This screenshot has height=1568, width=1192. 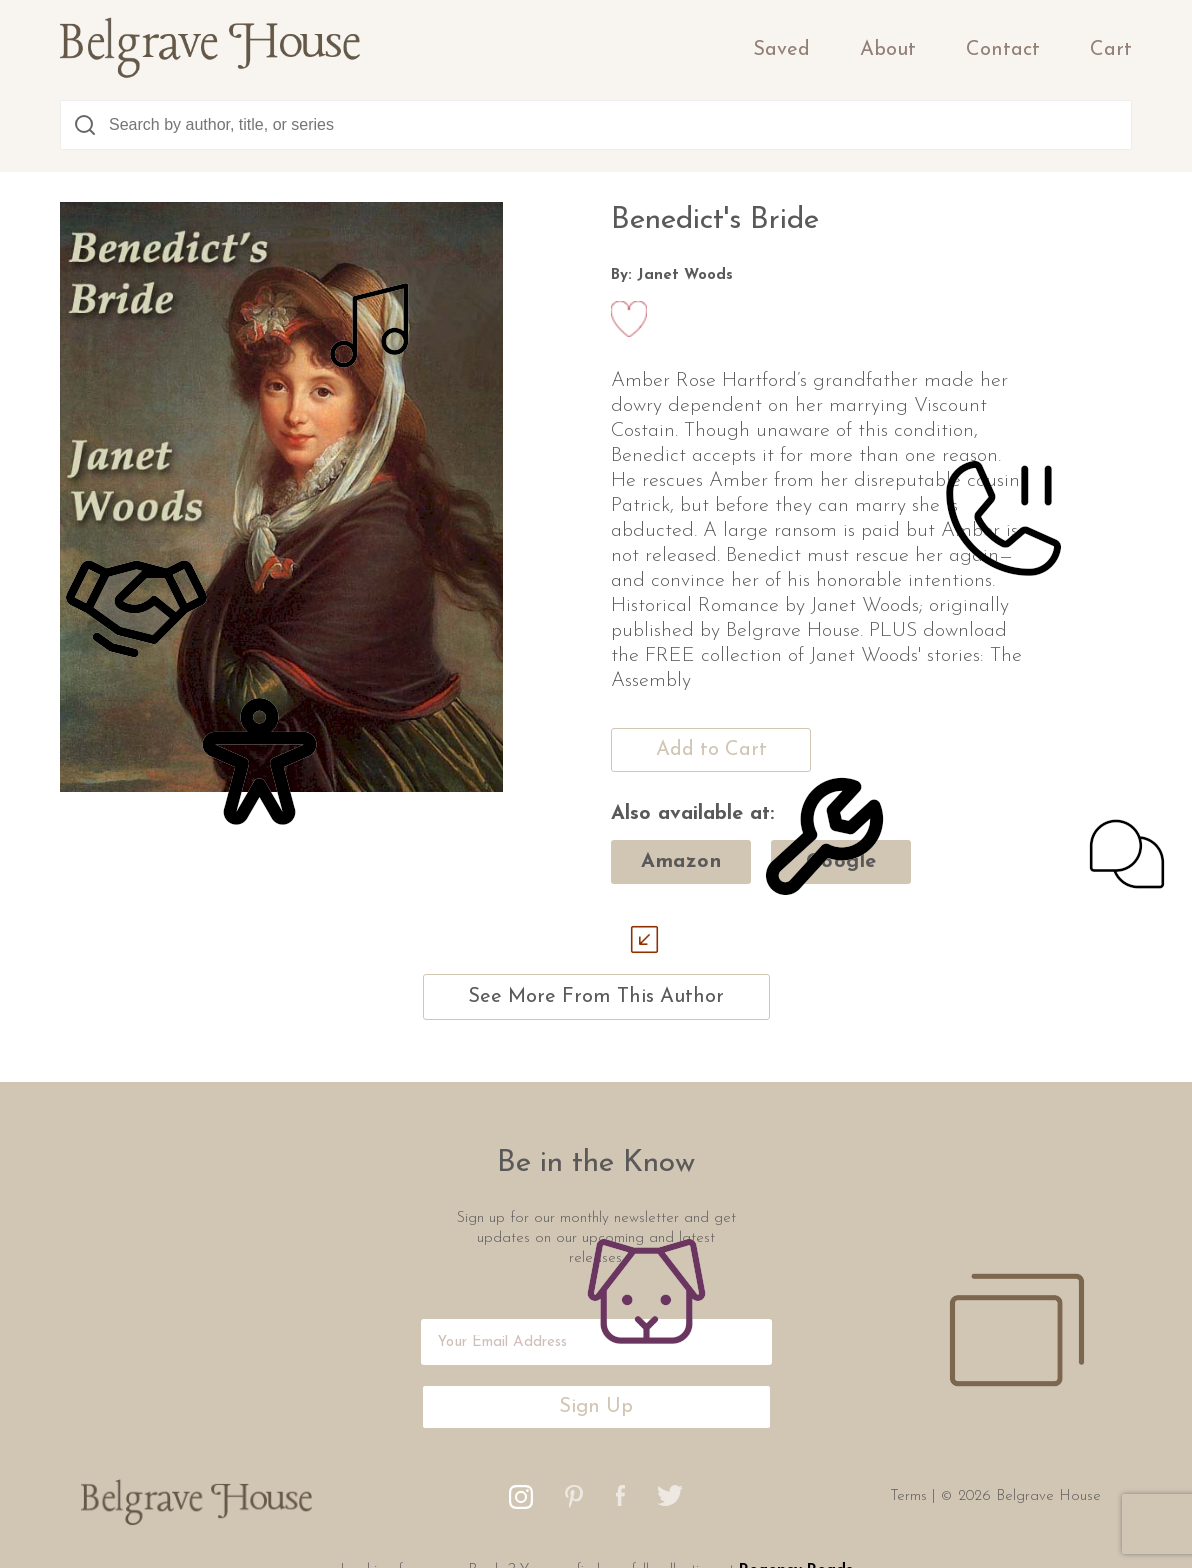 What do you see at coordinates (644, 939) in the screenshot?
I see `move content to bottom-left corner` at bounding box center [644, 939].